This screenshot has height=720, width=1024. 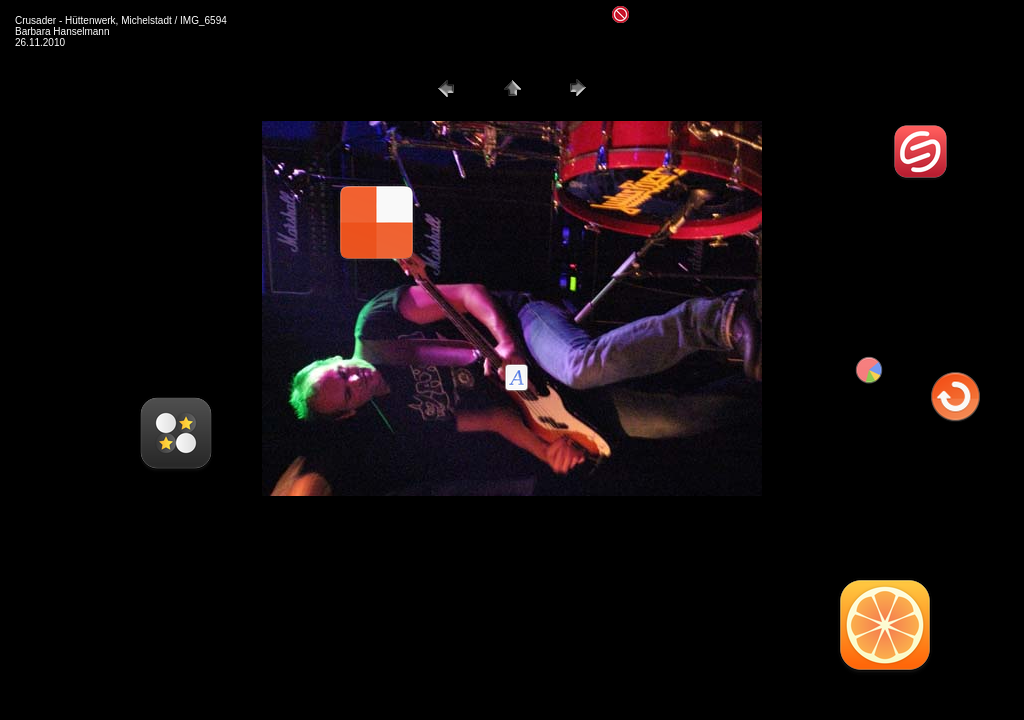 What do you see at coordinates (885, 625) in the screenshot?
I see `open clementine music player` at bounding box center [885, 625].